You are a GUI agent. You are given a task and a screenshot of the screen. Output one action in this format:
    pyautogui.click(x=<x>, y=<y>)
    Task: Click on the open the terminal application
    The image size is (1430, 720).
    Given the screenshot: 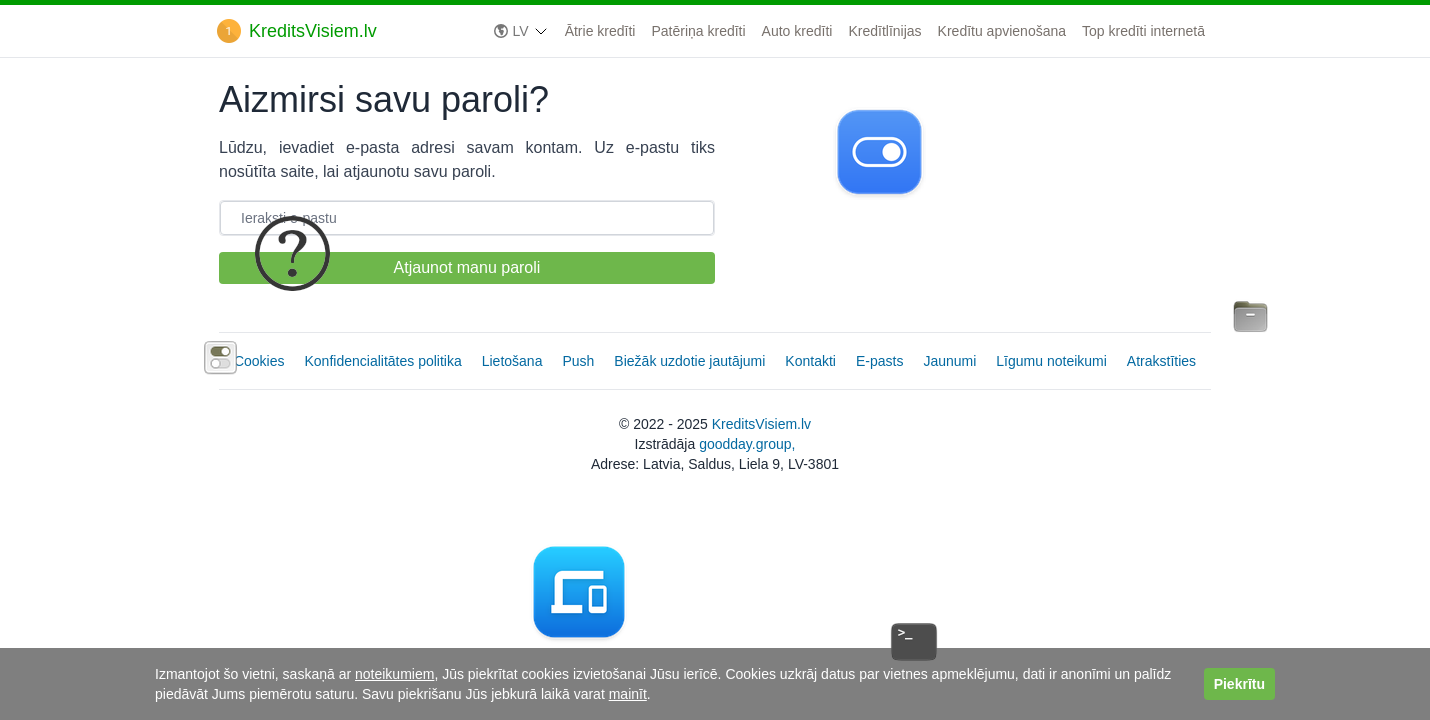 What is the action you would take?
    pyautogui.click(x=914, y=642)
    